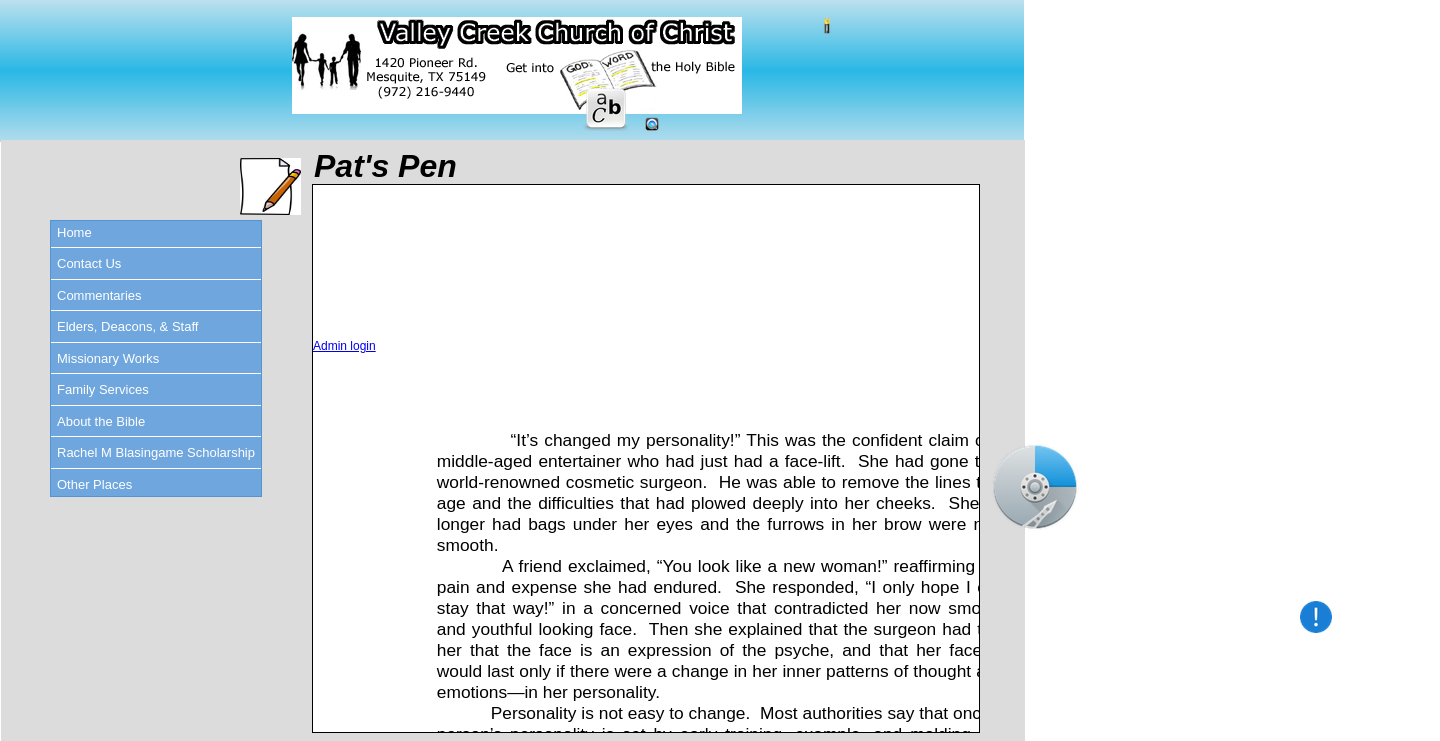  Describe the element at coordinates (827, 26) in the screenshot. I see `indicates device battery or power status` at that location.